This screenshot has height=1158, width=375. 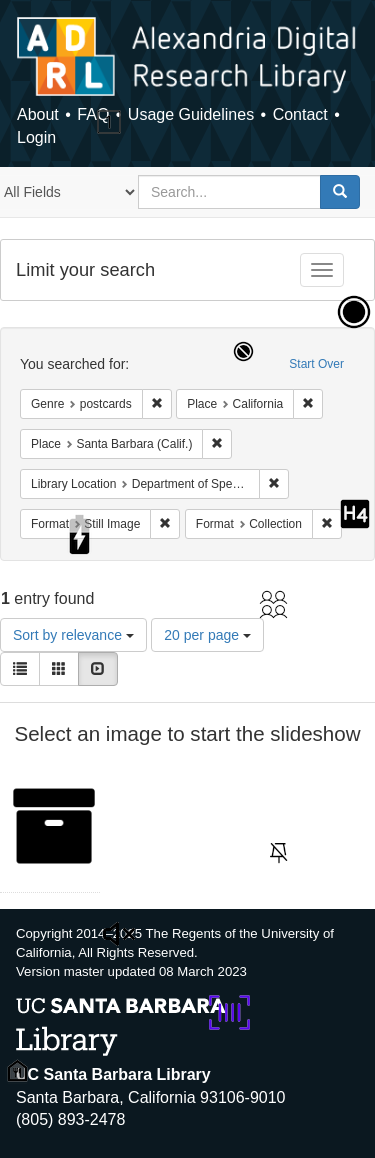 I want to click on find nearby food banks or food assistance locations, so click(x=17, y=1070).